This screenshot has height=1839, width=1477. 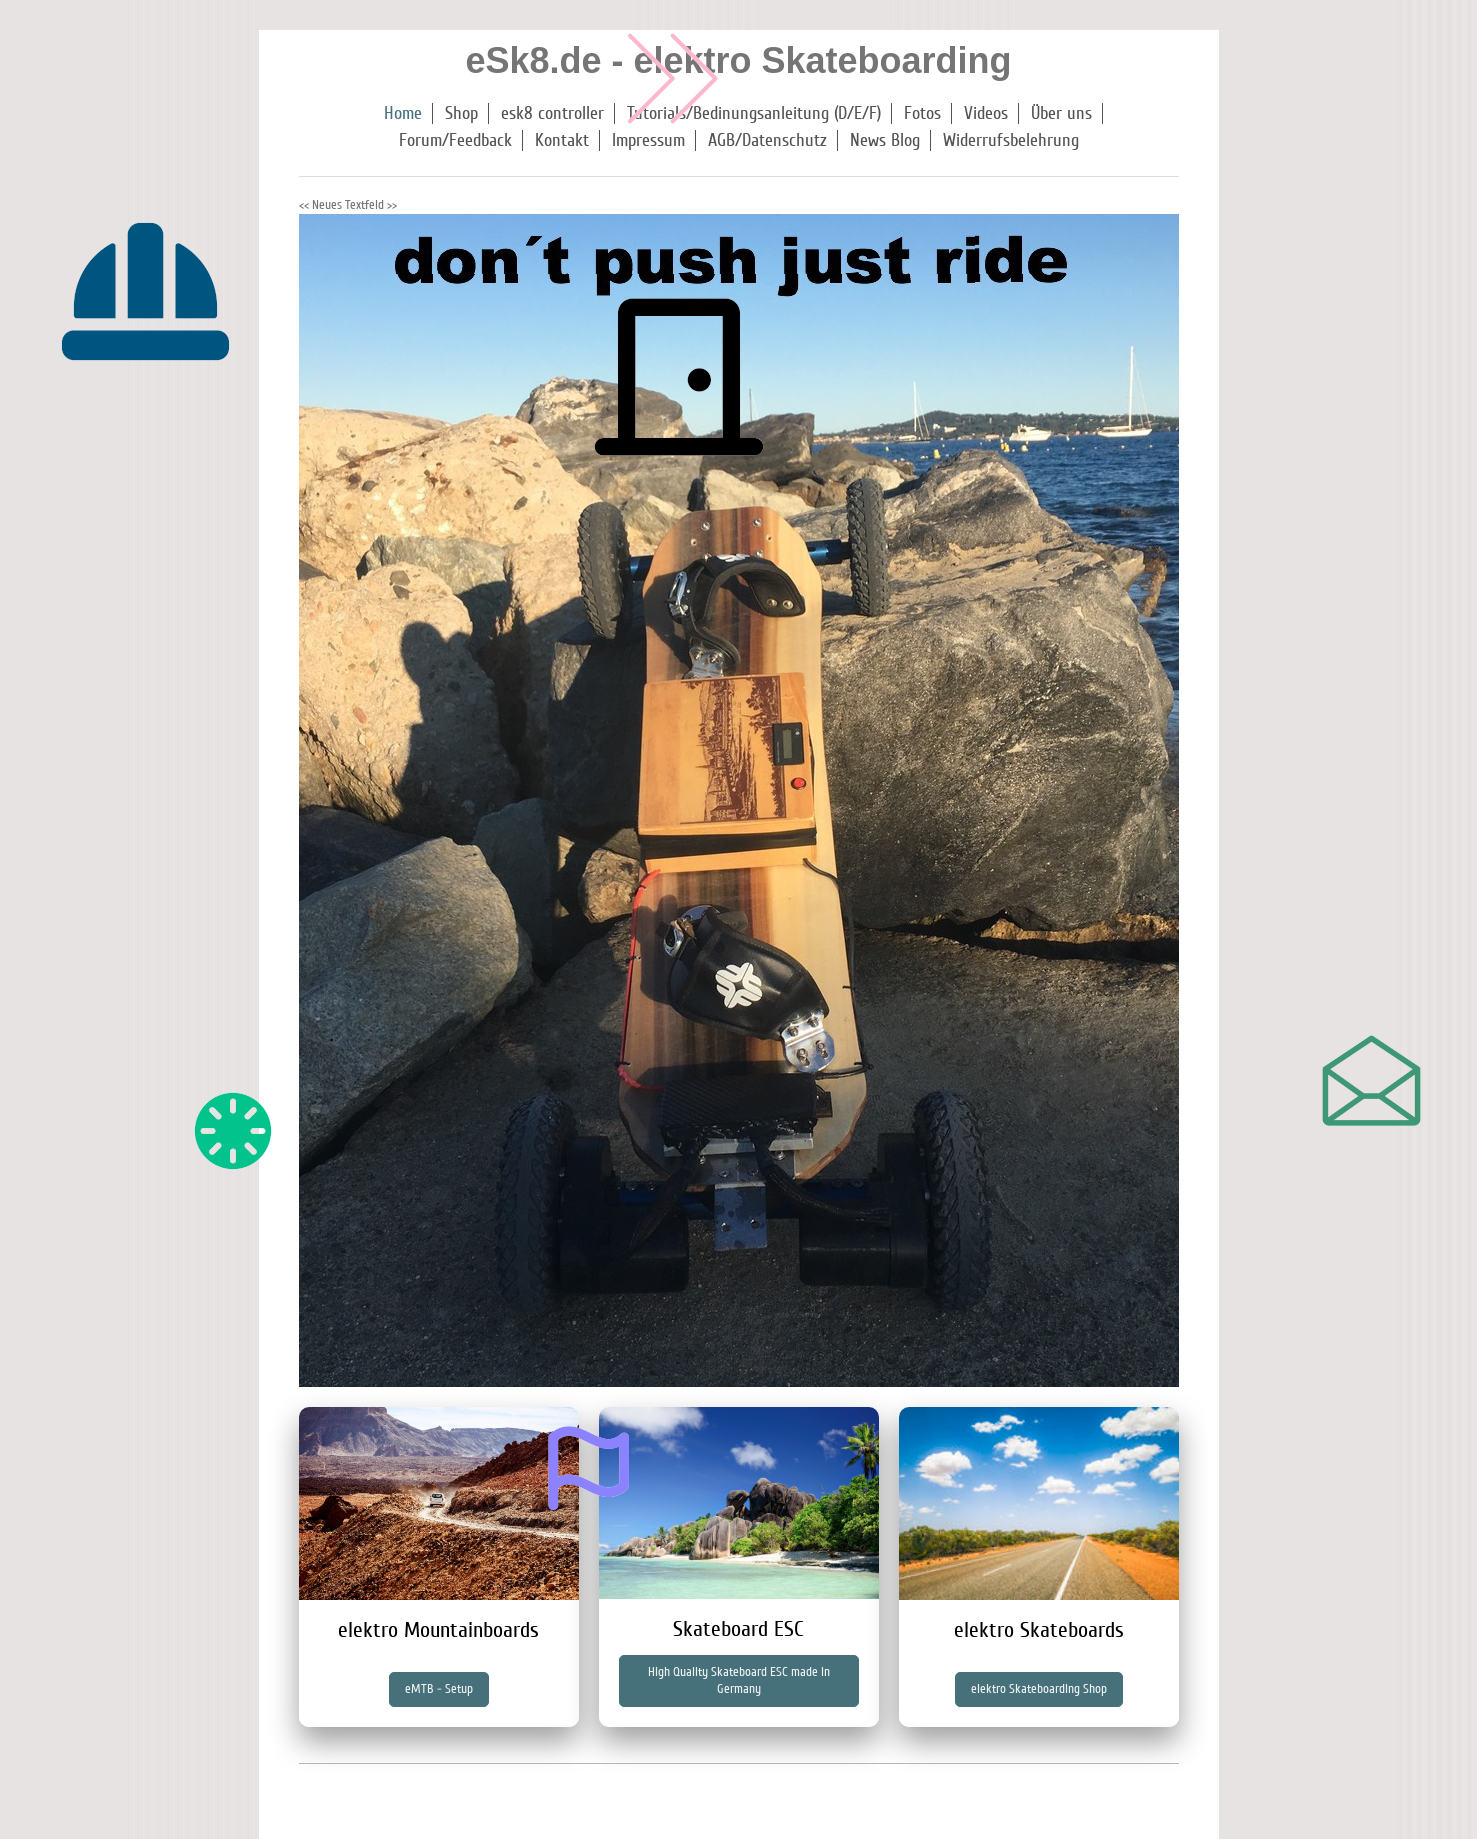 I want to click on flag or mark an item for follow-up, so click(x=585, y=1466).